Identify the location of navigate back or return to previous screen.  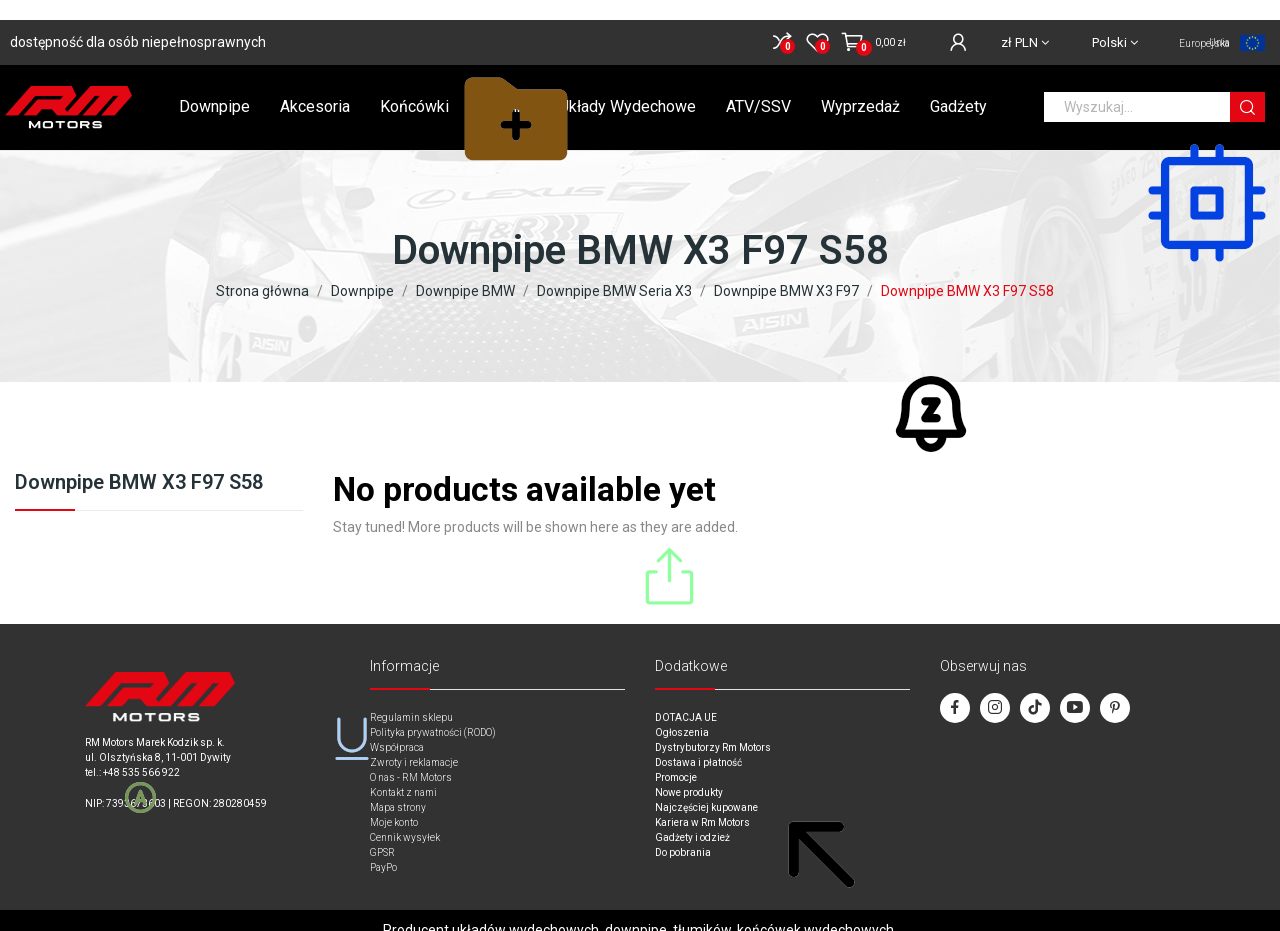
(821, 854).